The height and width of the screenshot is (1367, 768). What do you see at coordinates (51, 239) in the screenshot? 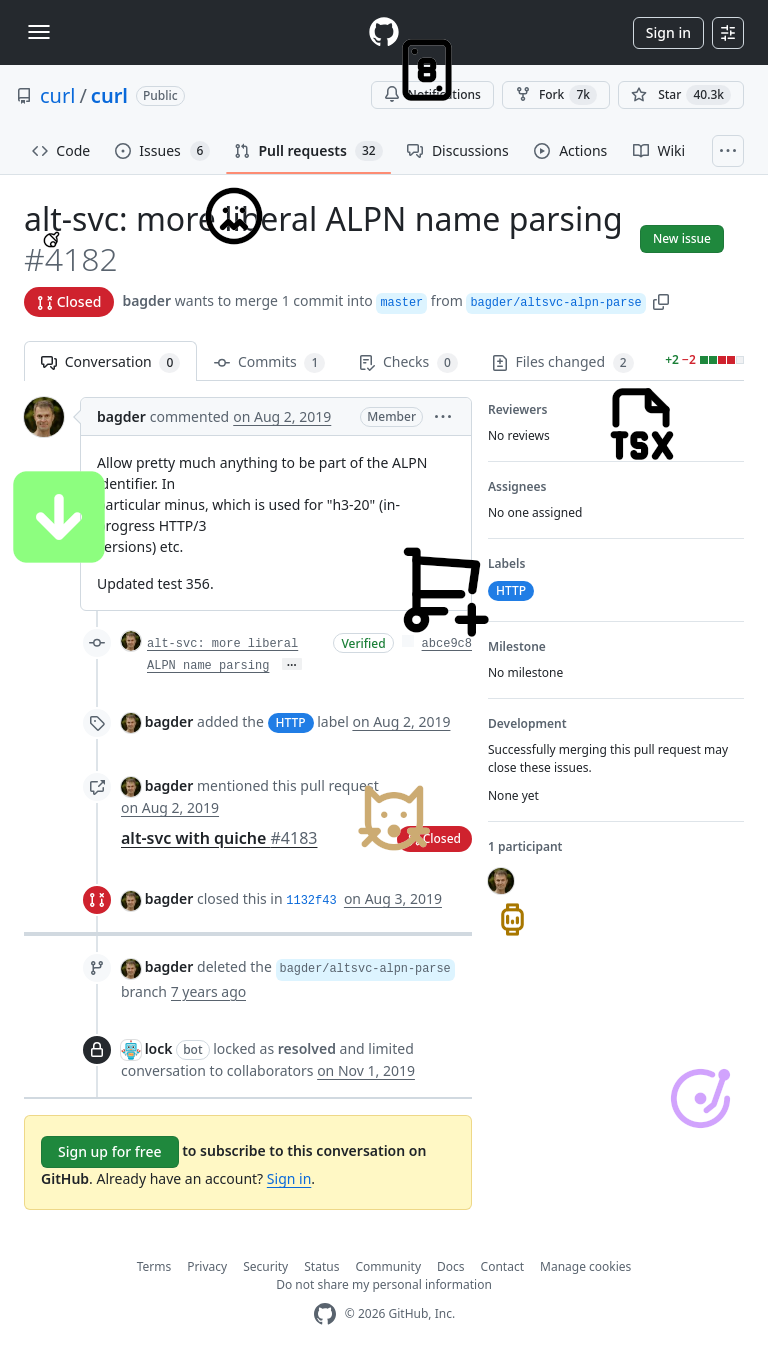
I see `access table tennis or ping pong game` at bounding box center [51, 239].